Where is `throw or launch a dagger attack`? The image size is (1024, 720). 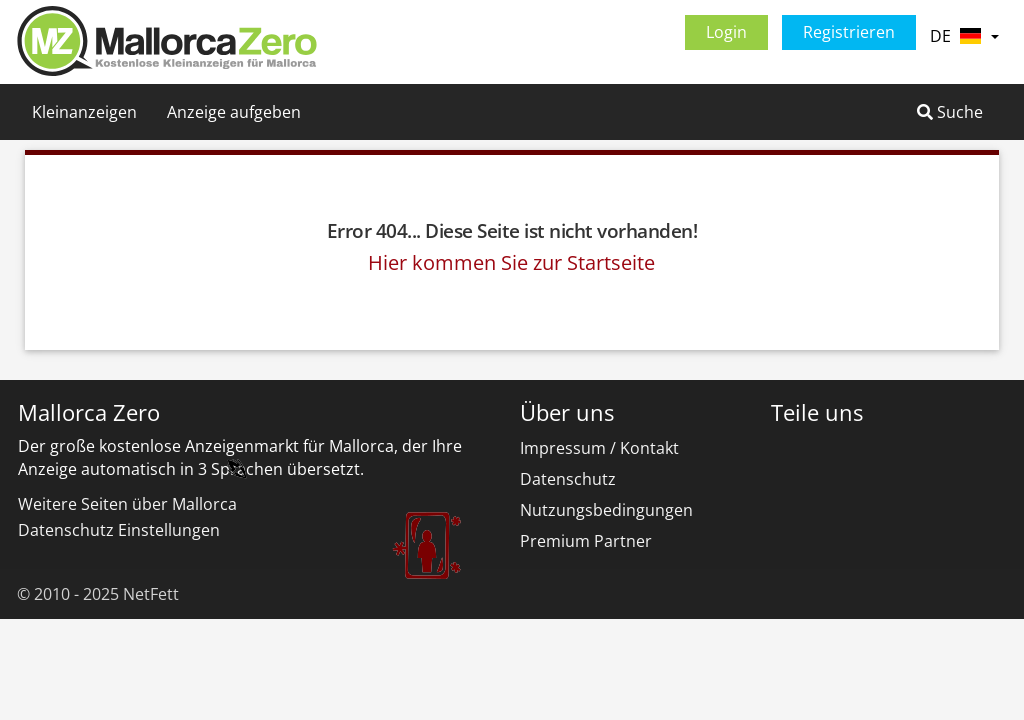
throw or launch a dagger attack is located at coordinates (237, 469).